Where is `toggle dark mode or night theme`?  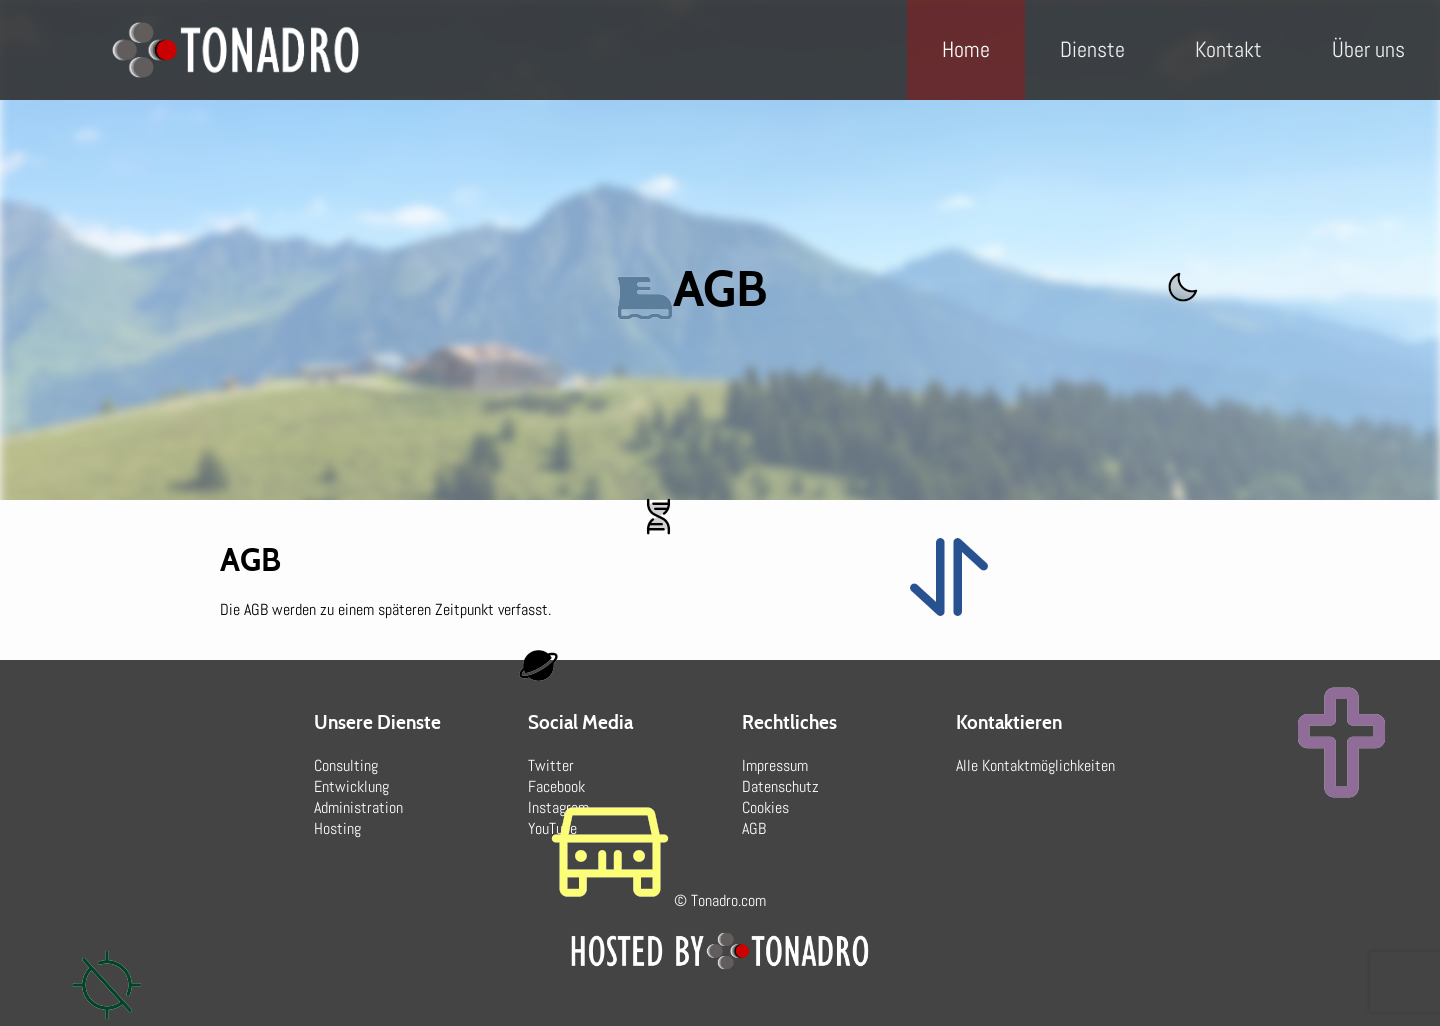 toggle dark mode or night theme is located at coordinates (1182, 288).